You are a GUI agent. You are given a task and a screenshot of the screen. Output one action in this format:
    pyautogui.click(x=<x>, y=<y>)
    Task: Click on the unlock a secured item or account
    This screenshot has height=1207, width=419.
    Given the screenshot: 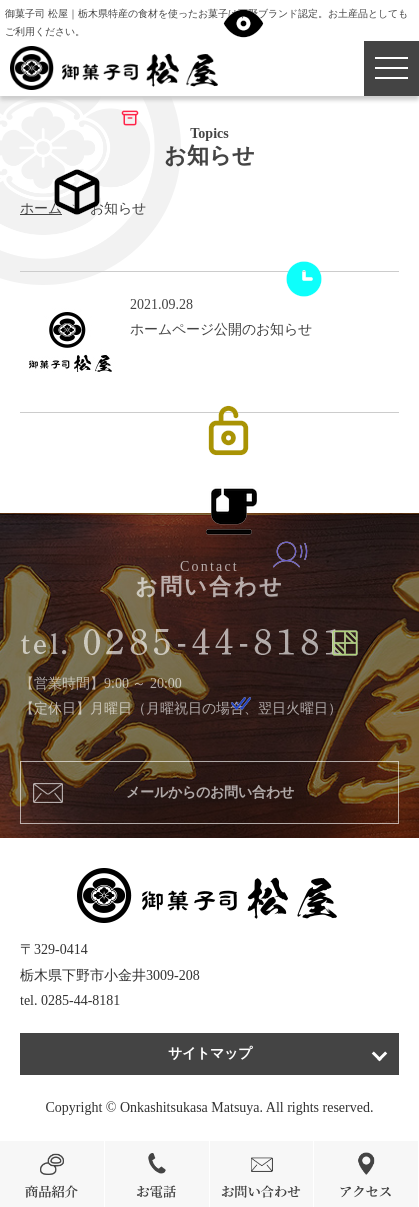 What is the action you would take?
    pyautogui.click(x=228, y=430)
    